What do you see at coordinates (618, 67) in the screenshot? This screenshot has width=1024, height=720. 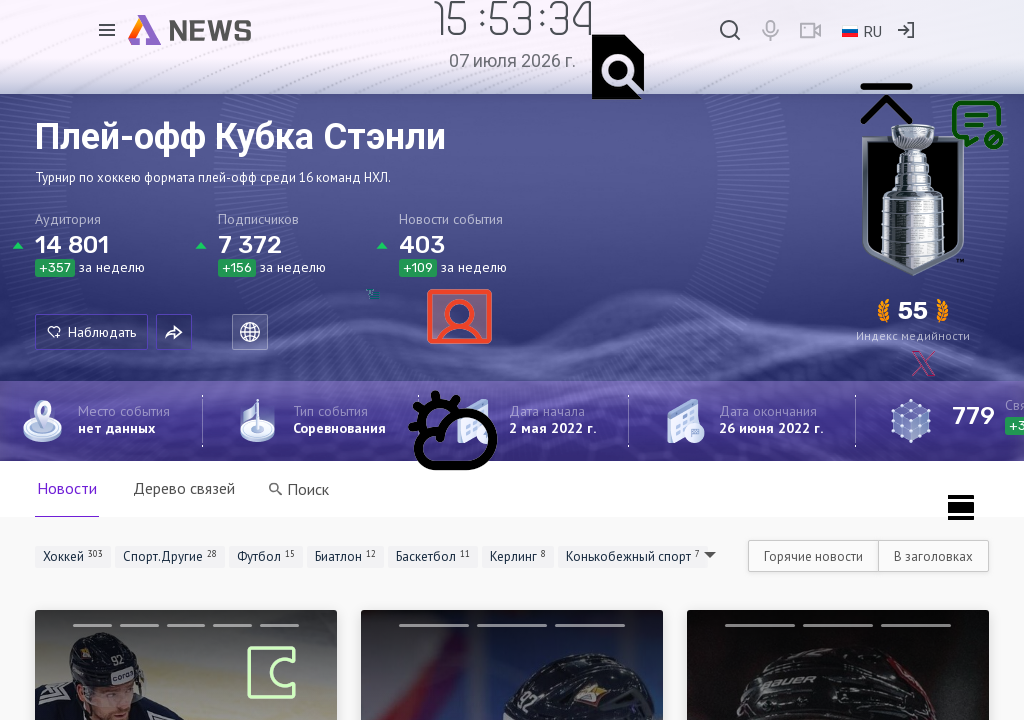 I see `search within the current document` at bounding box center [618, 67].